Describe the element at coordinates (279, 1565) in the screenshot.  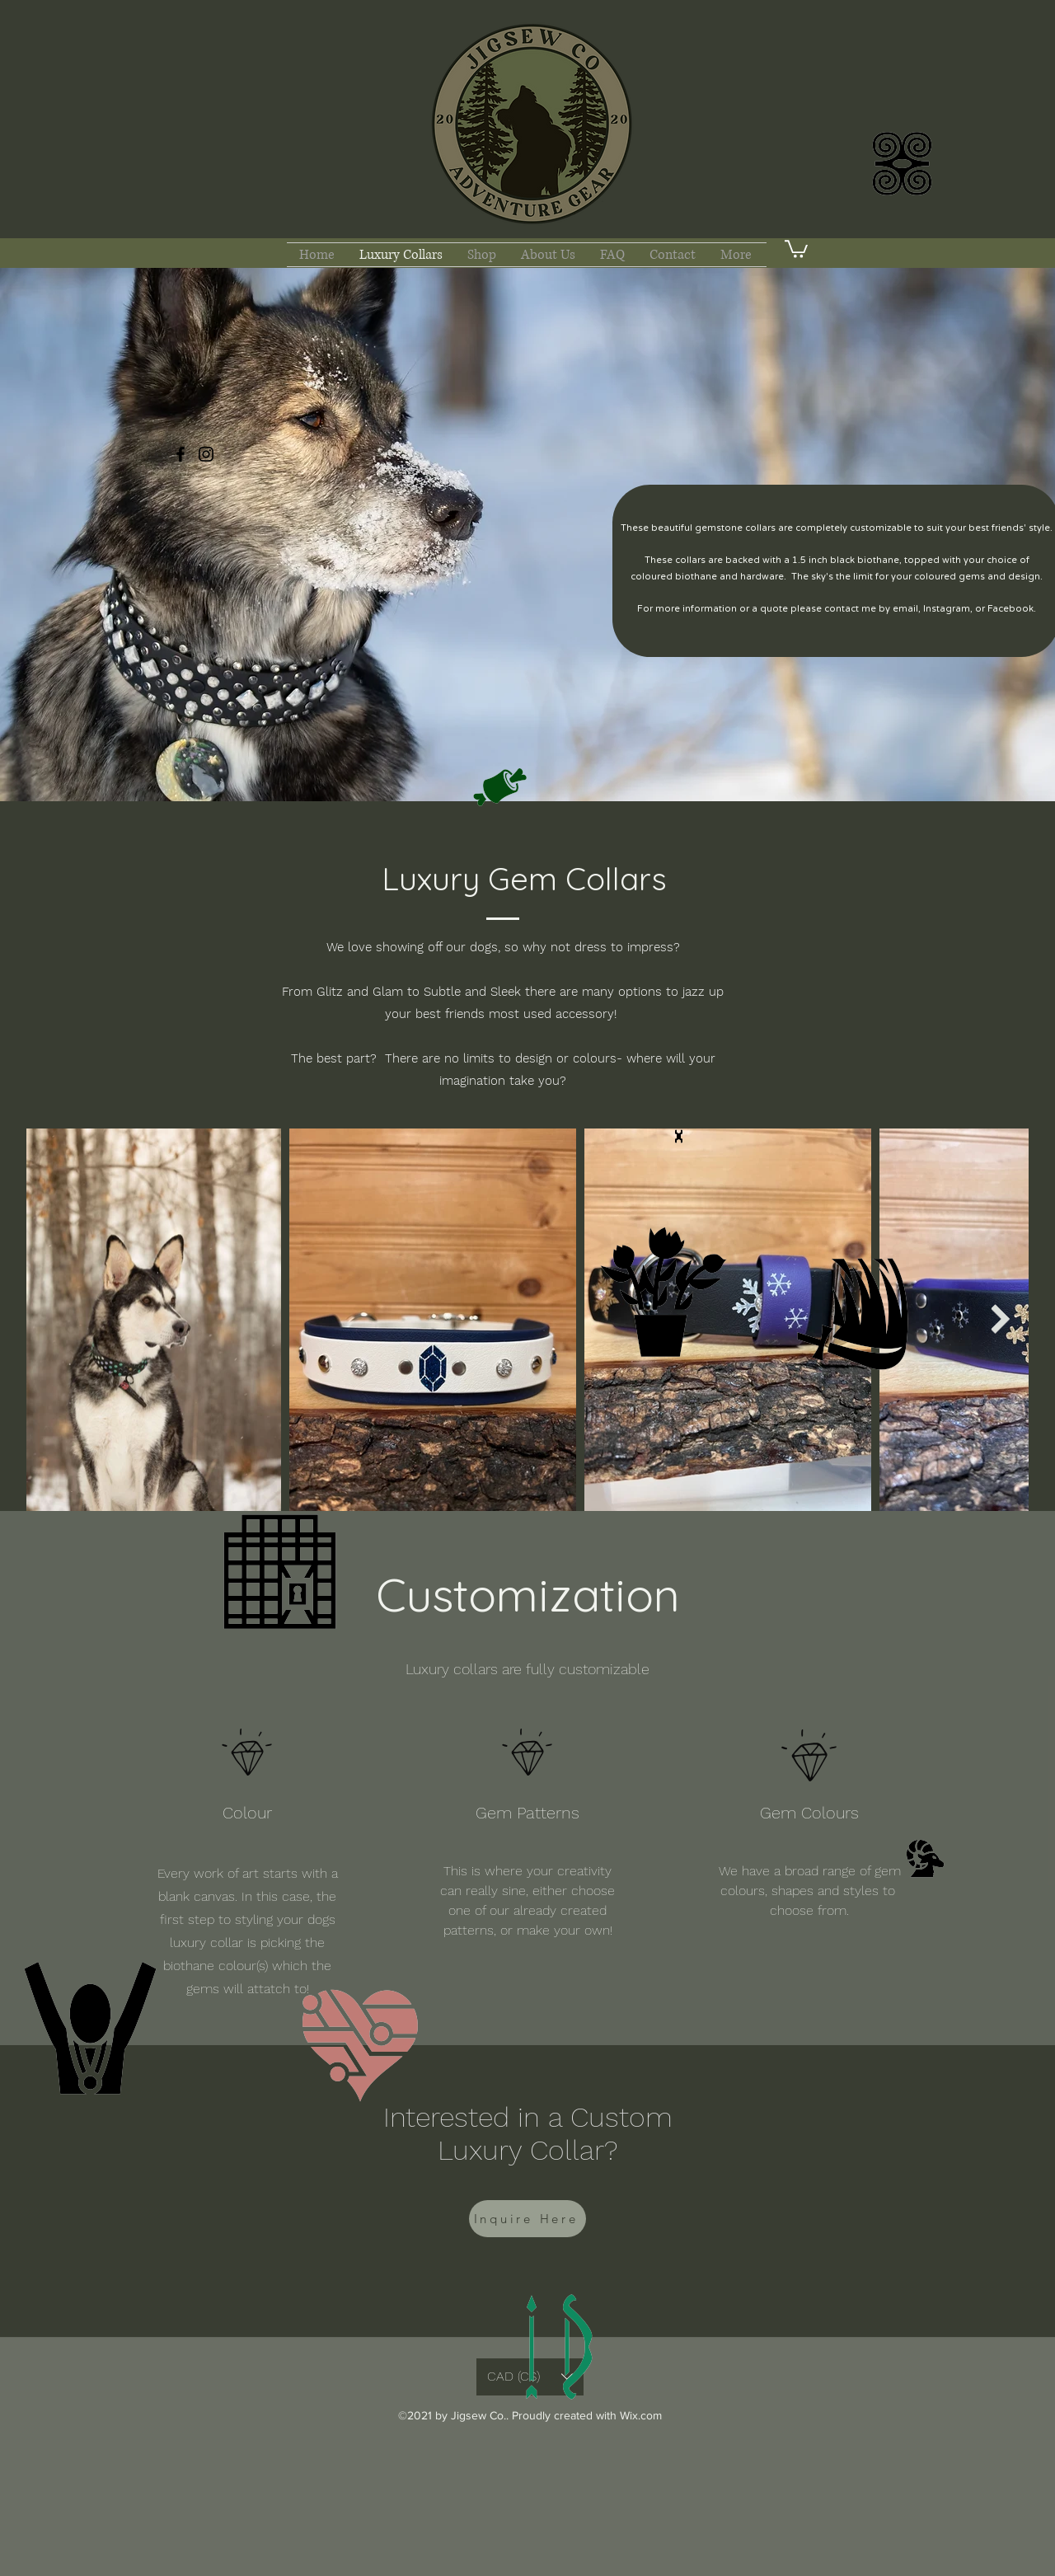
I see `indicates a trapped or captured state` at that location.